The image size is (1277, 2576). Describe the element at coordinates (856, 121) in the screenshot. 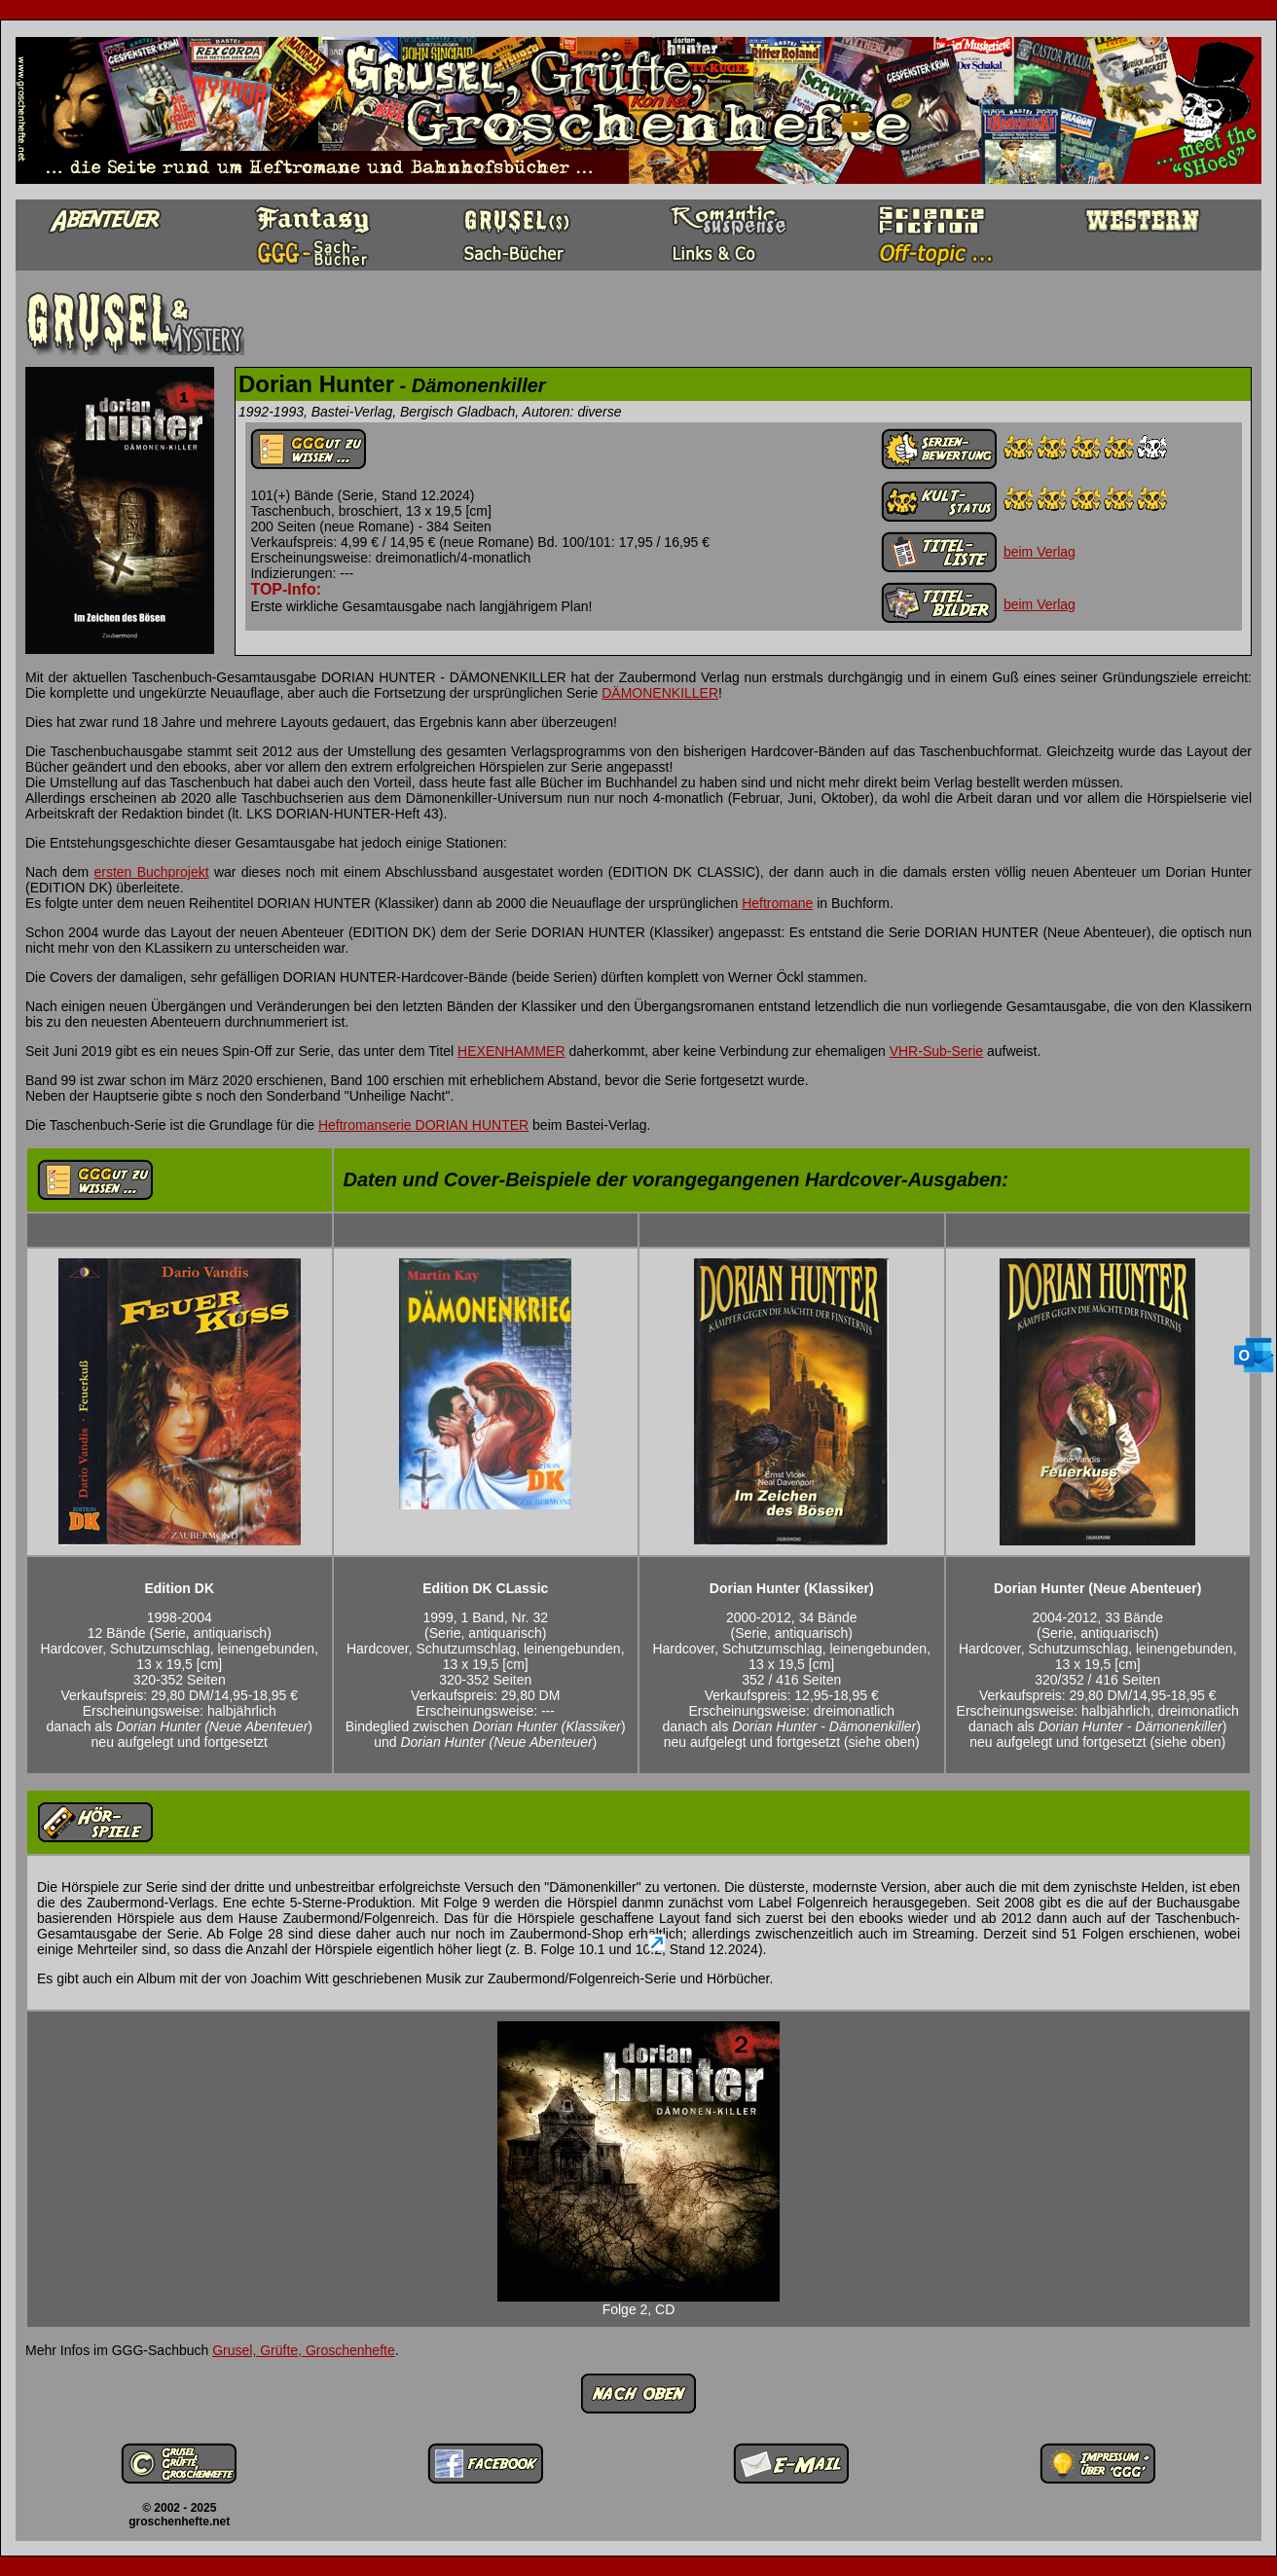

I see `access work or business files` at that location.